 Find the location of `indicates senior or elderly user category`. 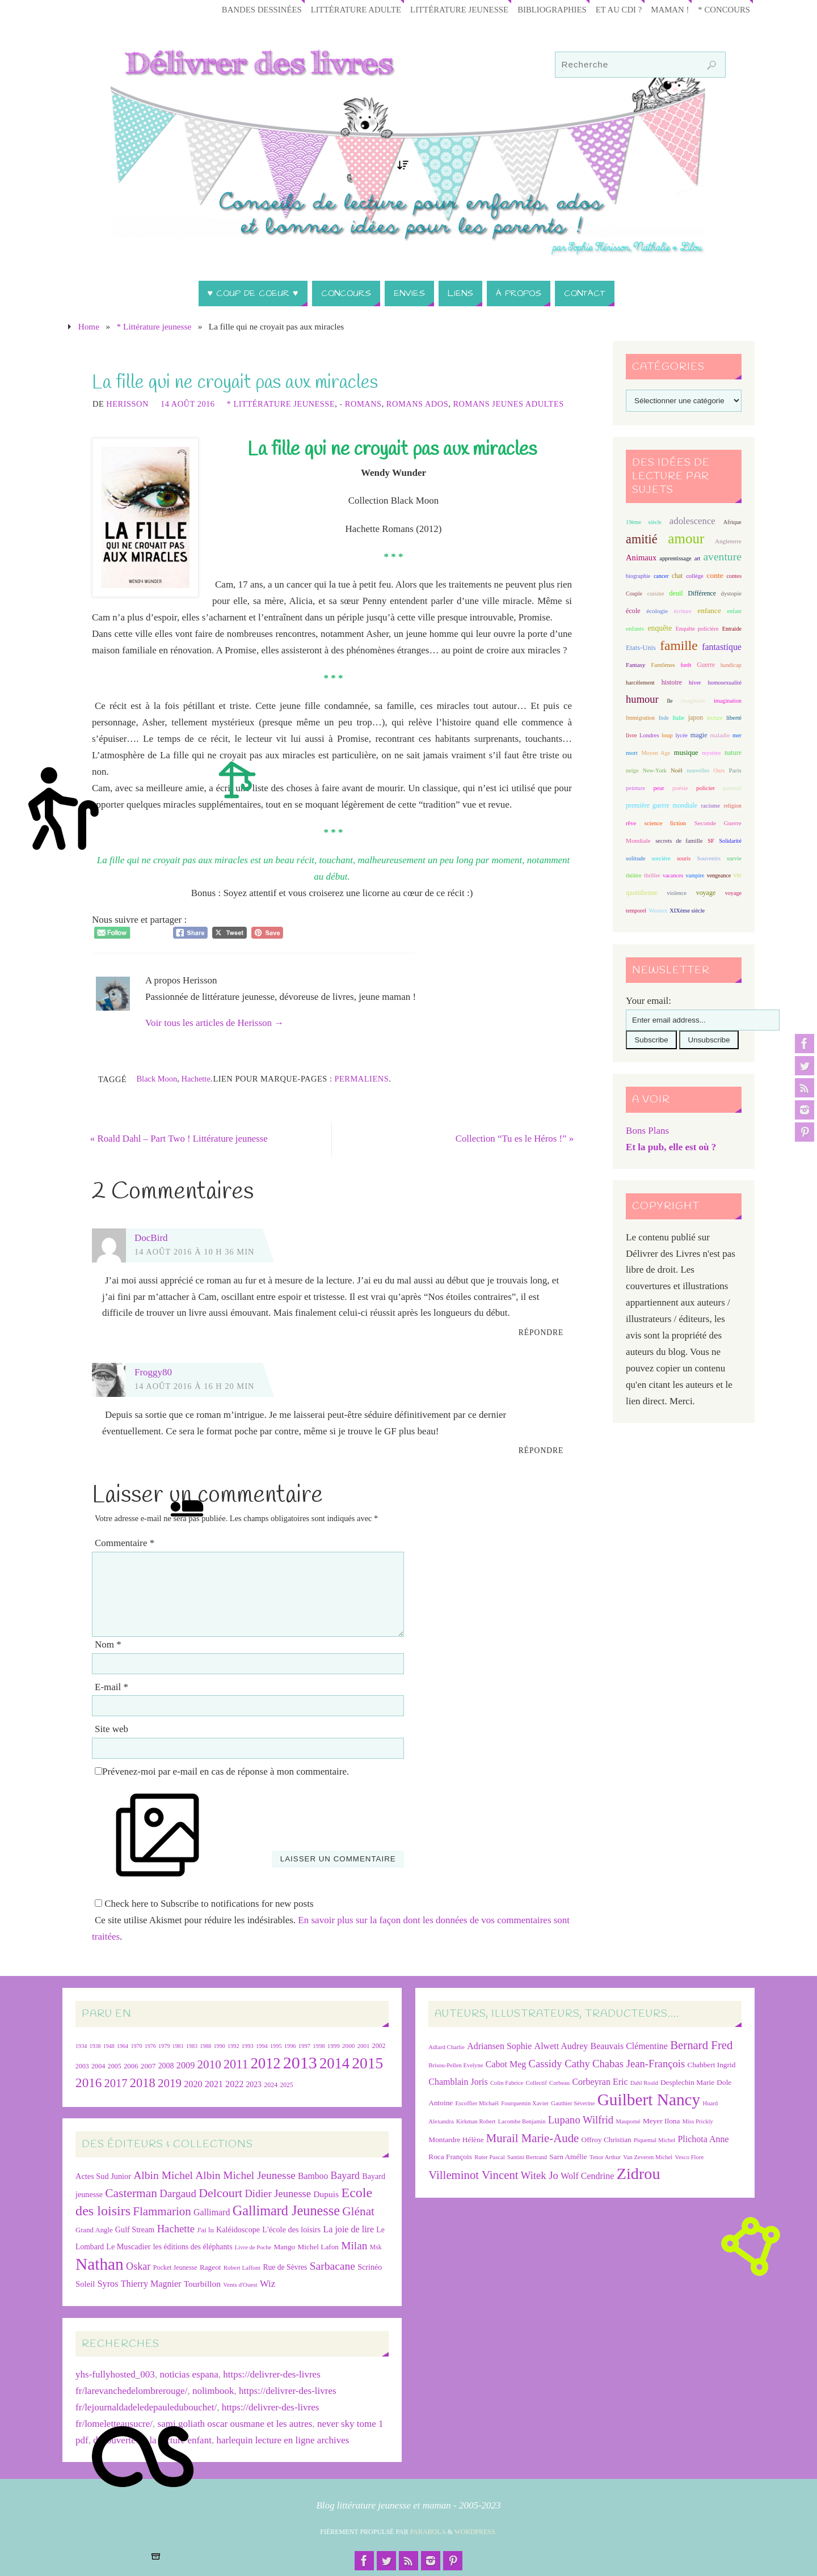

indicates senior or elderly user category is located at coordinates (65, 808).